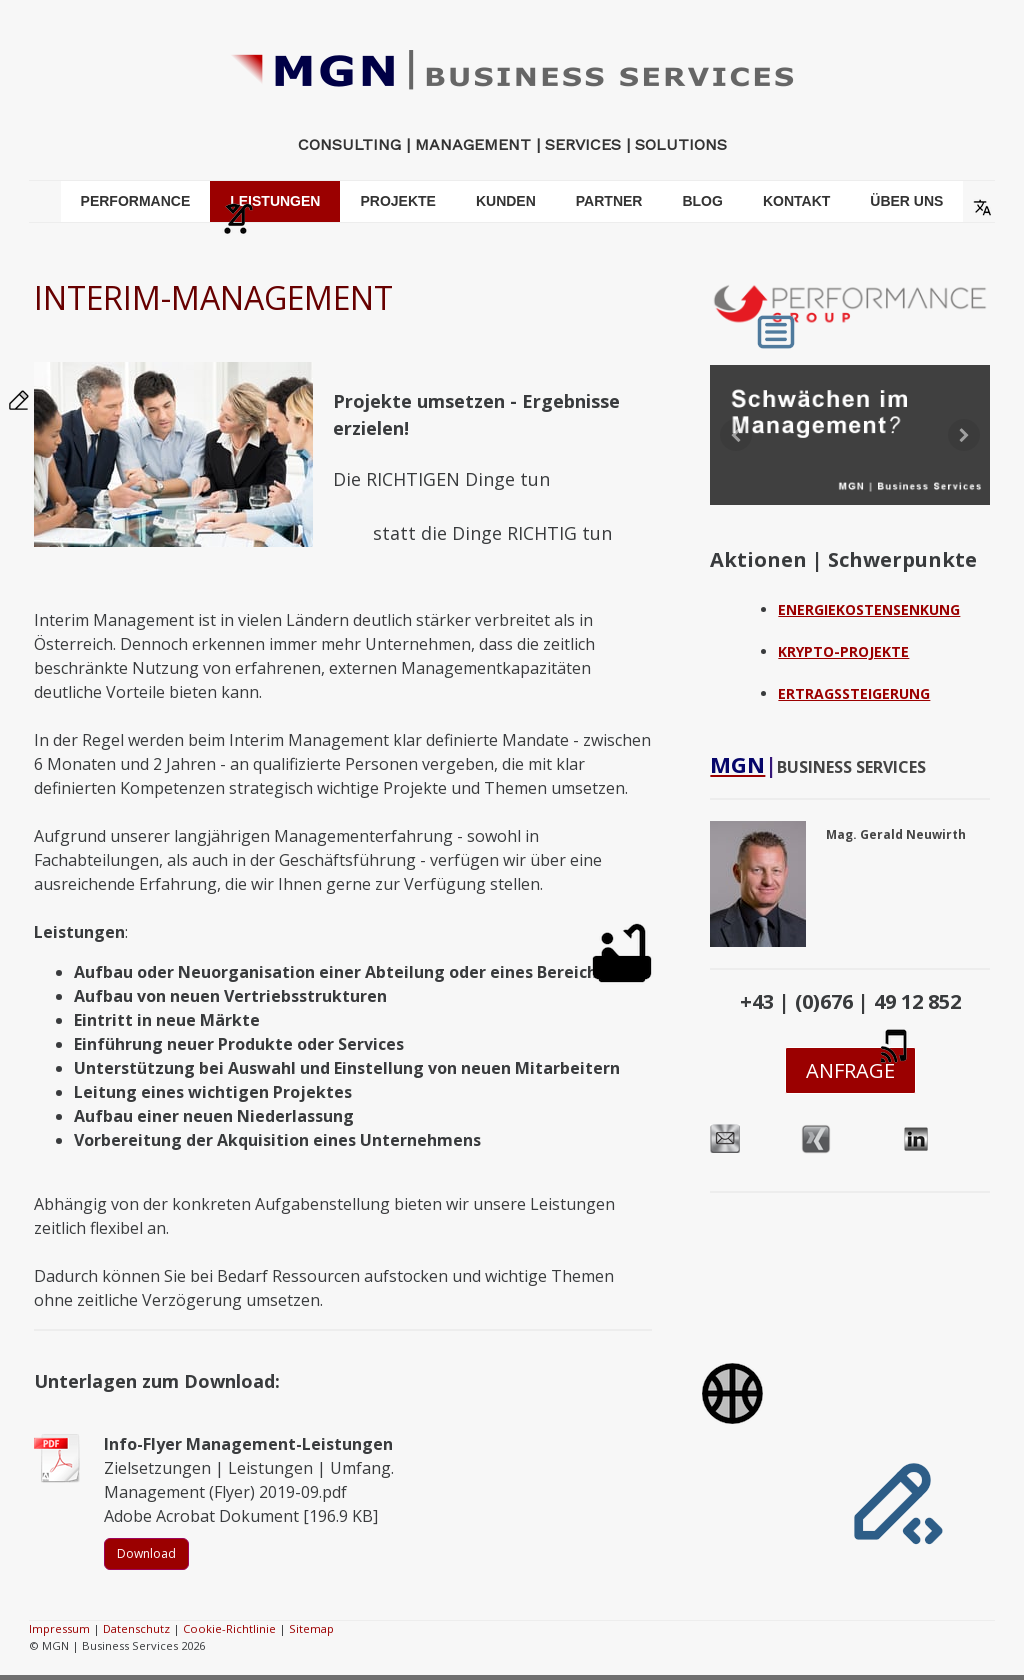  What do you see at coordinates (732, 1393) in the screenshot?
I see `access basketball or sports content` at bounding box center [732, 1393].